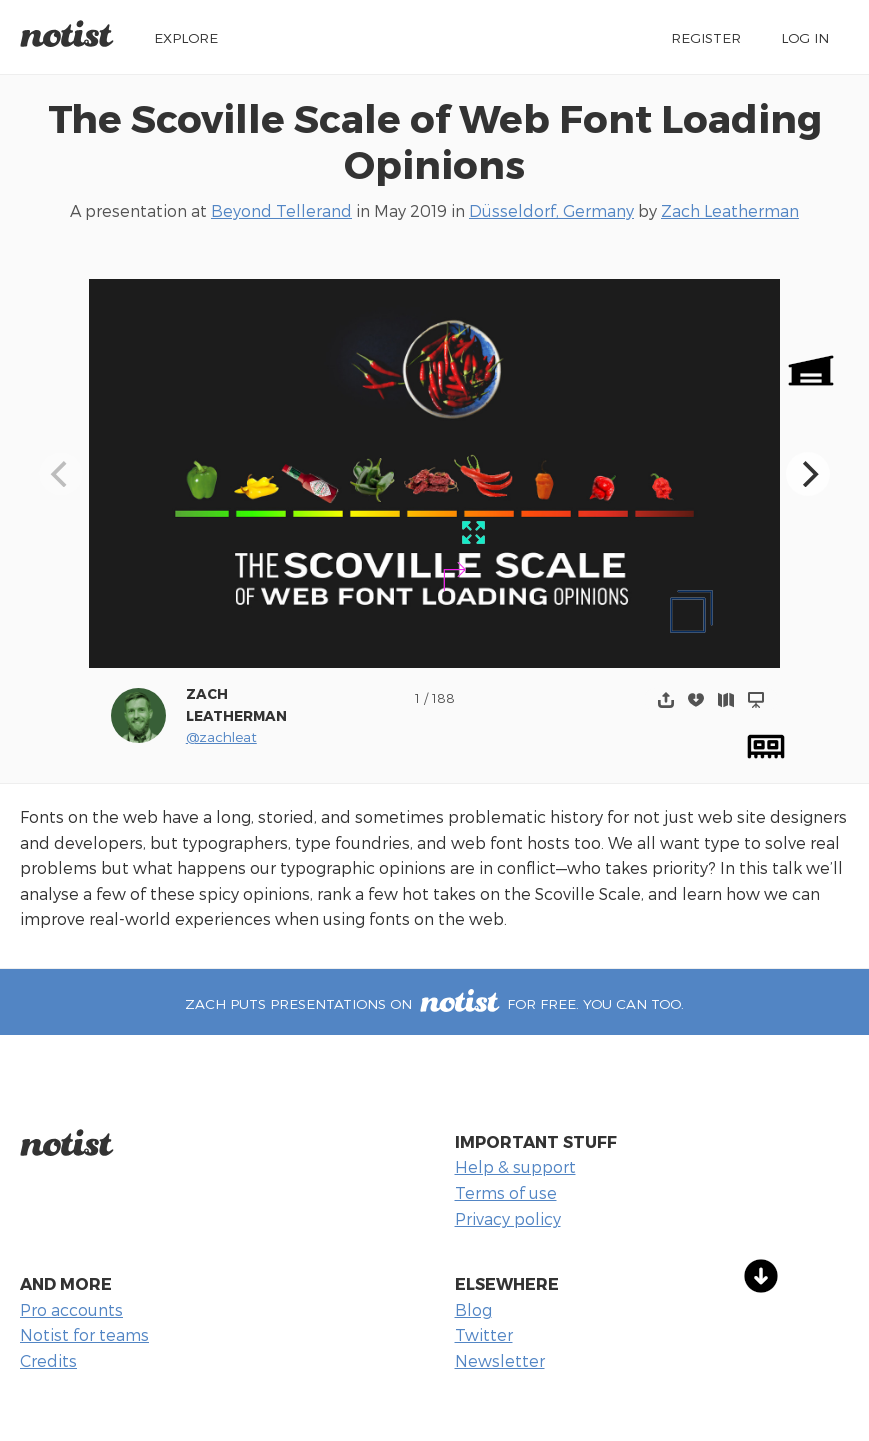 This screenshot has height=1441, width=869. Describe the element at coordinates (811, 372) in the screenshot. I see `access warehouse or storage inventory` at that location.